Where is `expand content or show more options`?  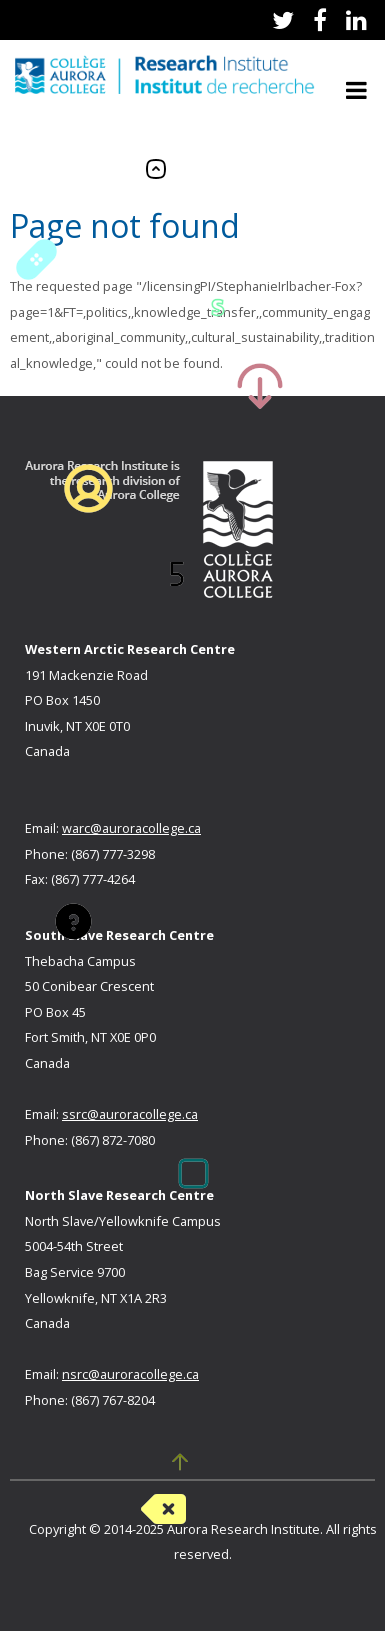
expand content or show more options is located at coordinates (156, 169).